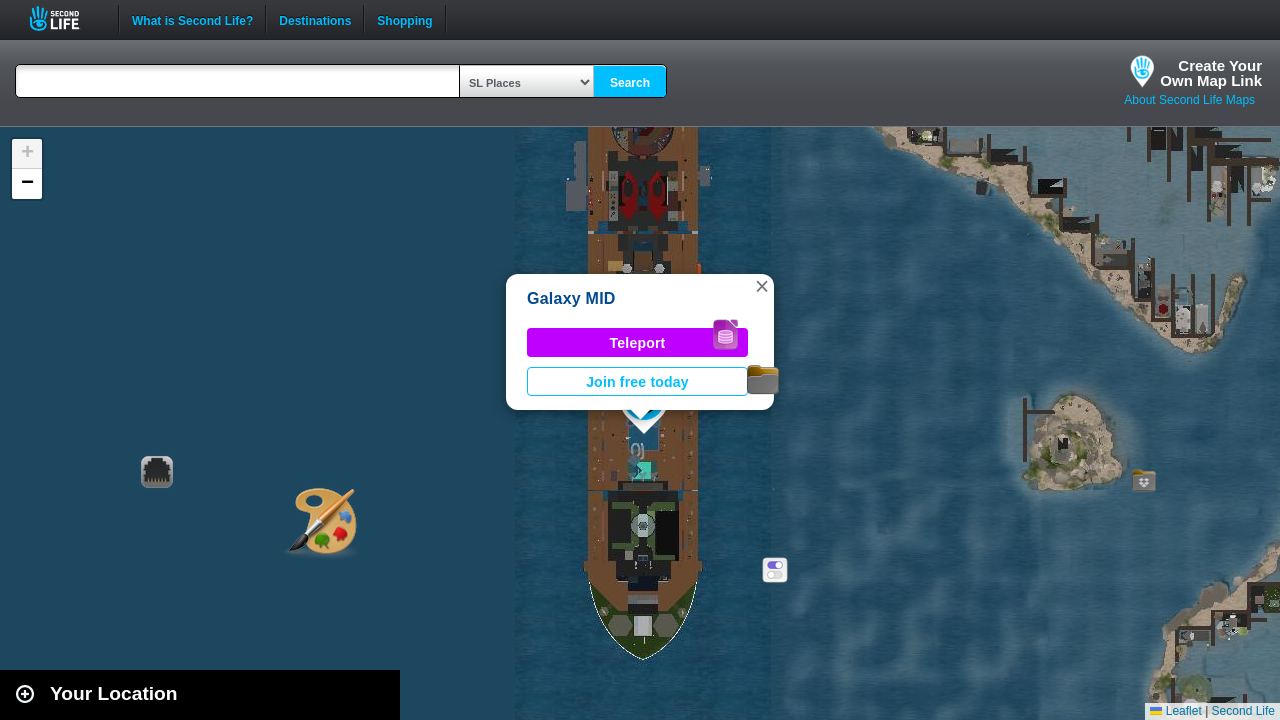  I want to click on indicates an RJ11 telephone/DSL network port, so click(157, 472).